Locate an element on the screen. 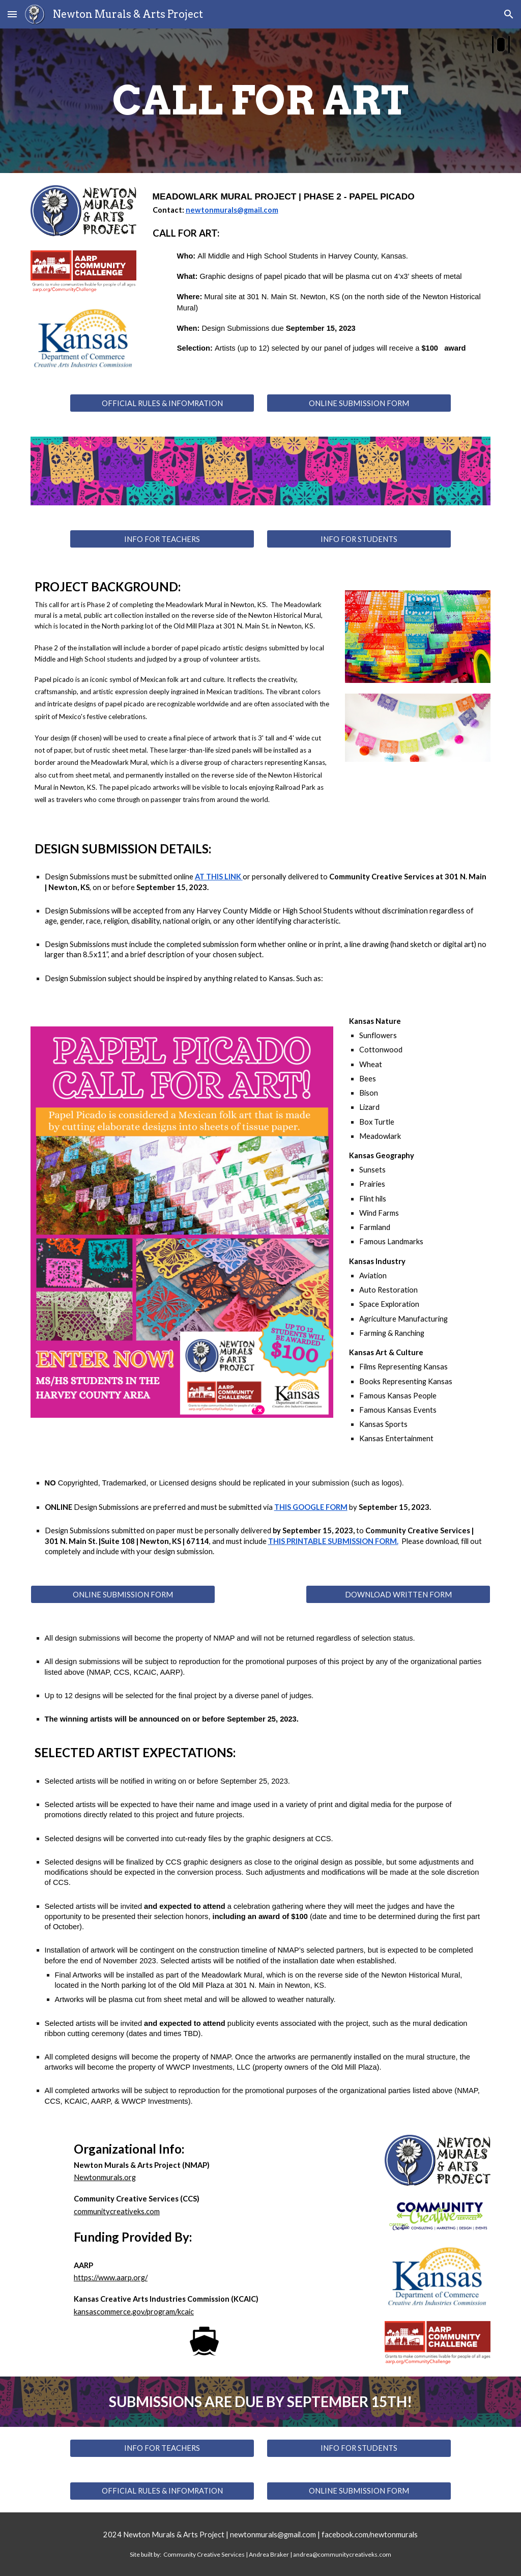  disconnect from cloud storage is located at coordinates (258, 1410).